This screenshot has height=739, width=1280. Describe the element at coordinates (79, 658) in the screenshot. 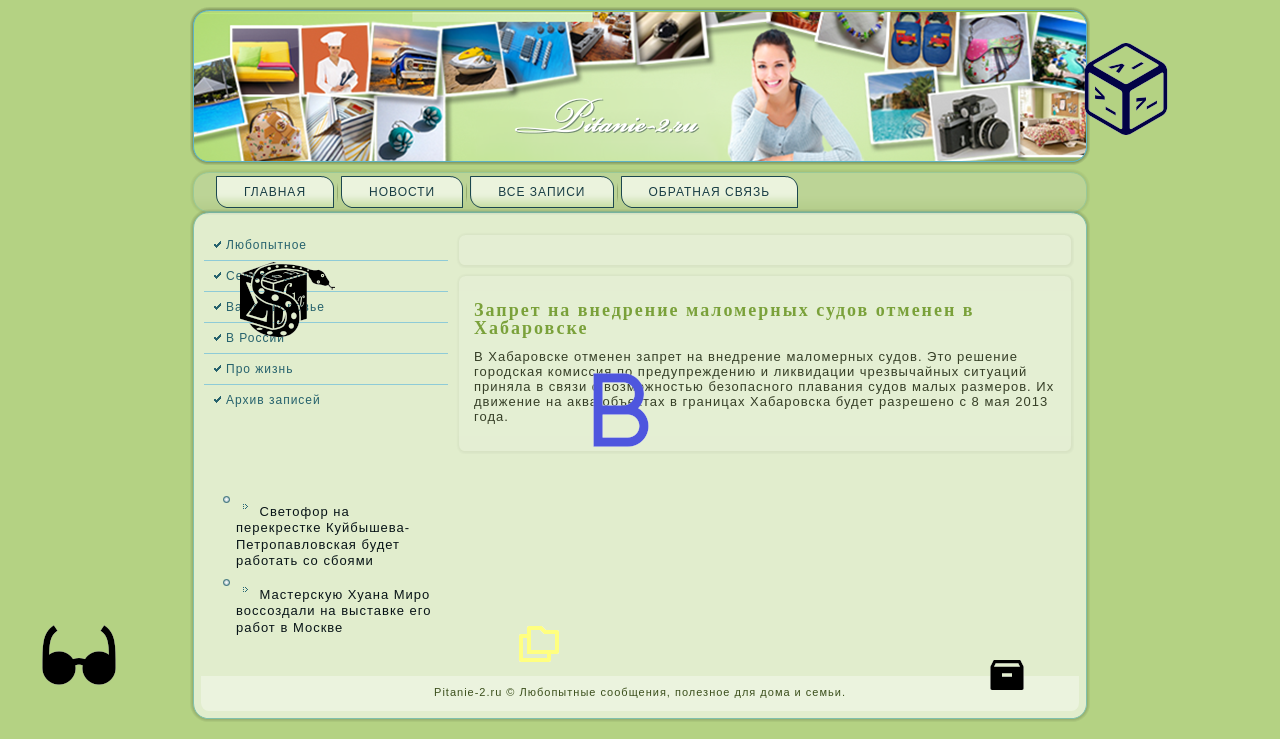

I see `enable reading mode or accessibility features` at that location.